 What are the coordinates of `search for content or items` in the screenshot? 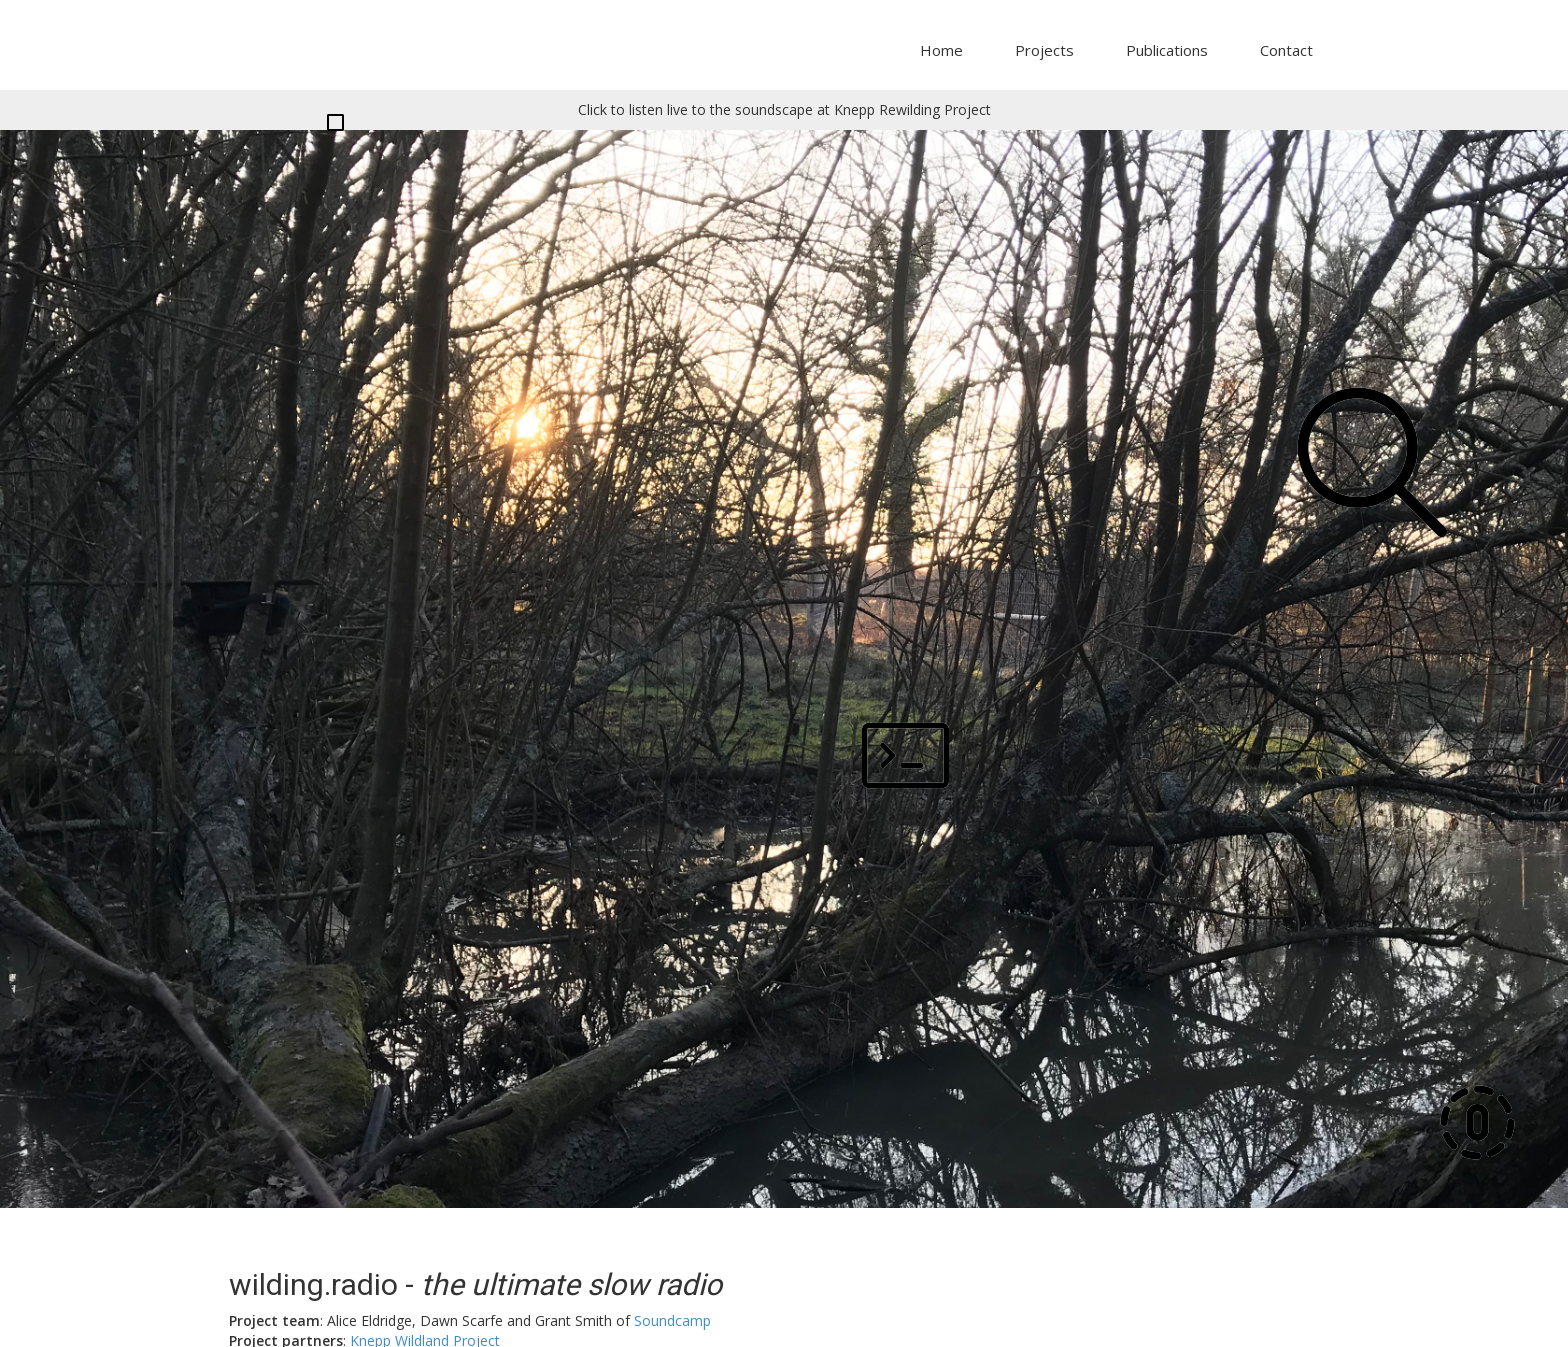 It's located at (1370, 460).